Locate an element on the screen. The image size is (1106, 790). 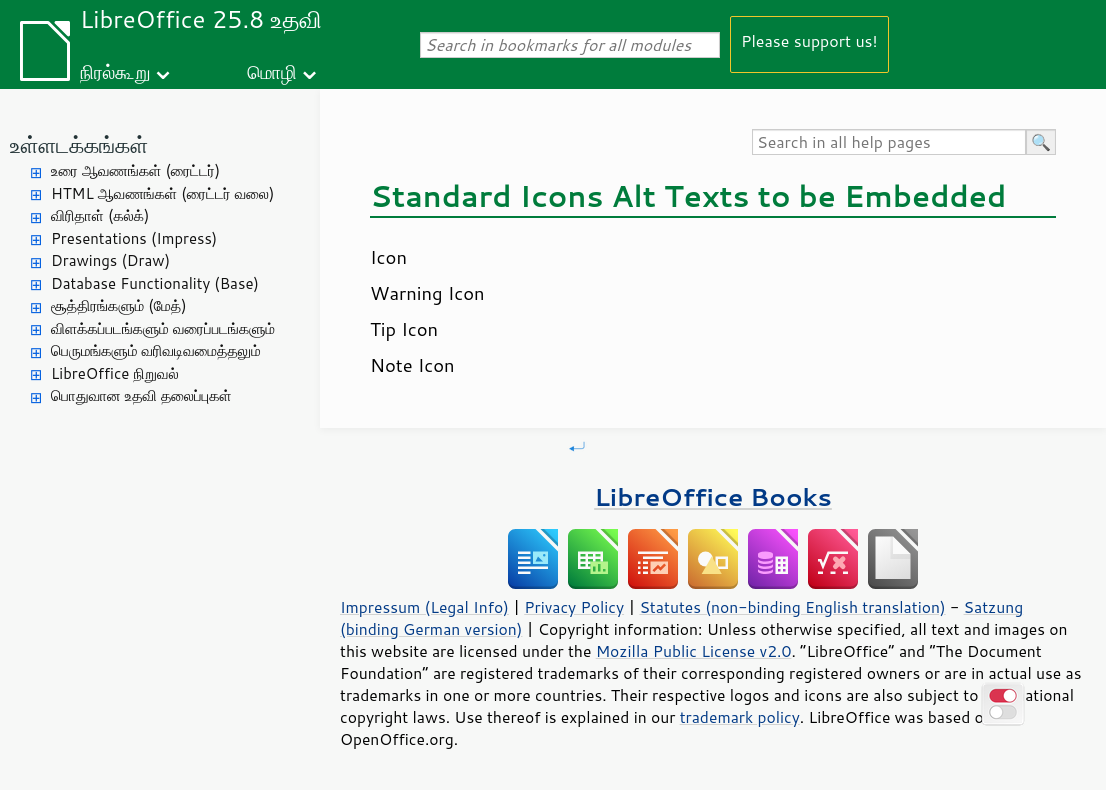
reply to the sender of this email is located at coordinates (576, 446).